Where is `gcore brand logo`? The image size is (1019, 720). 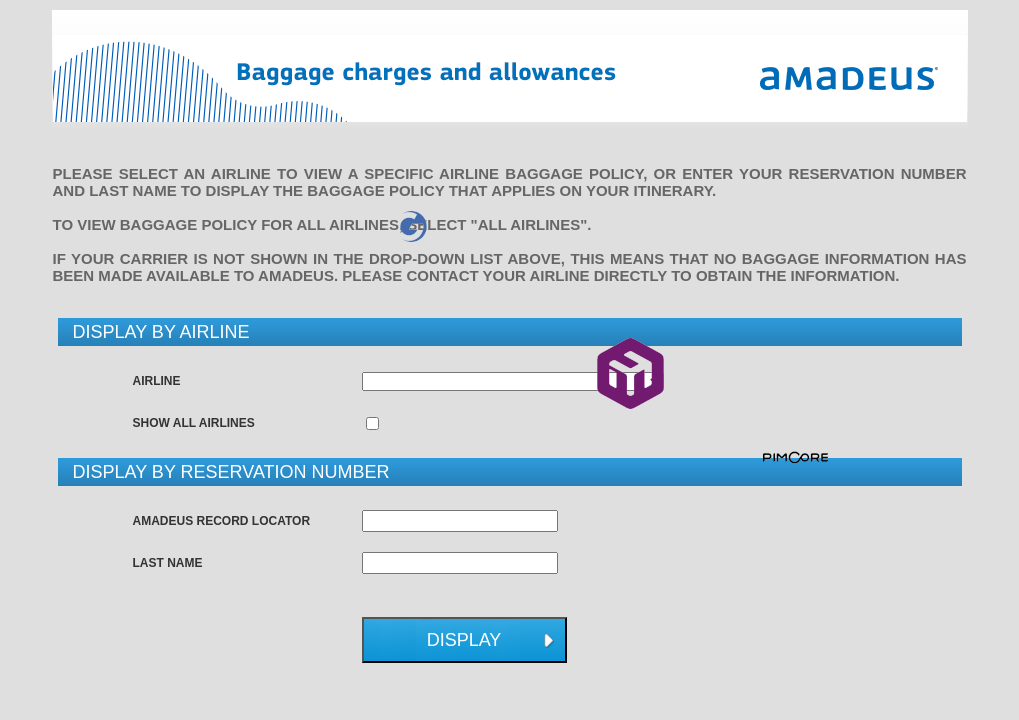 gcore brand logo is located at coordinates (413, 226).